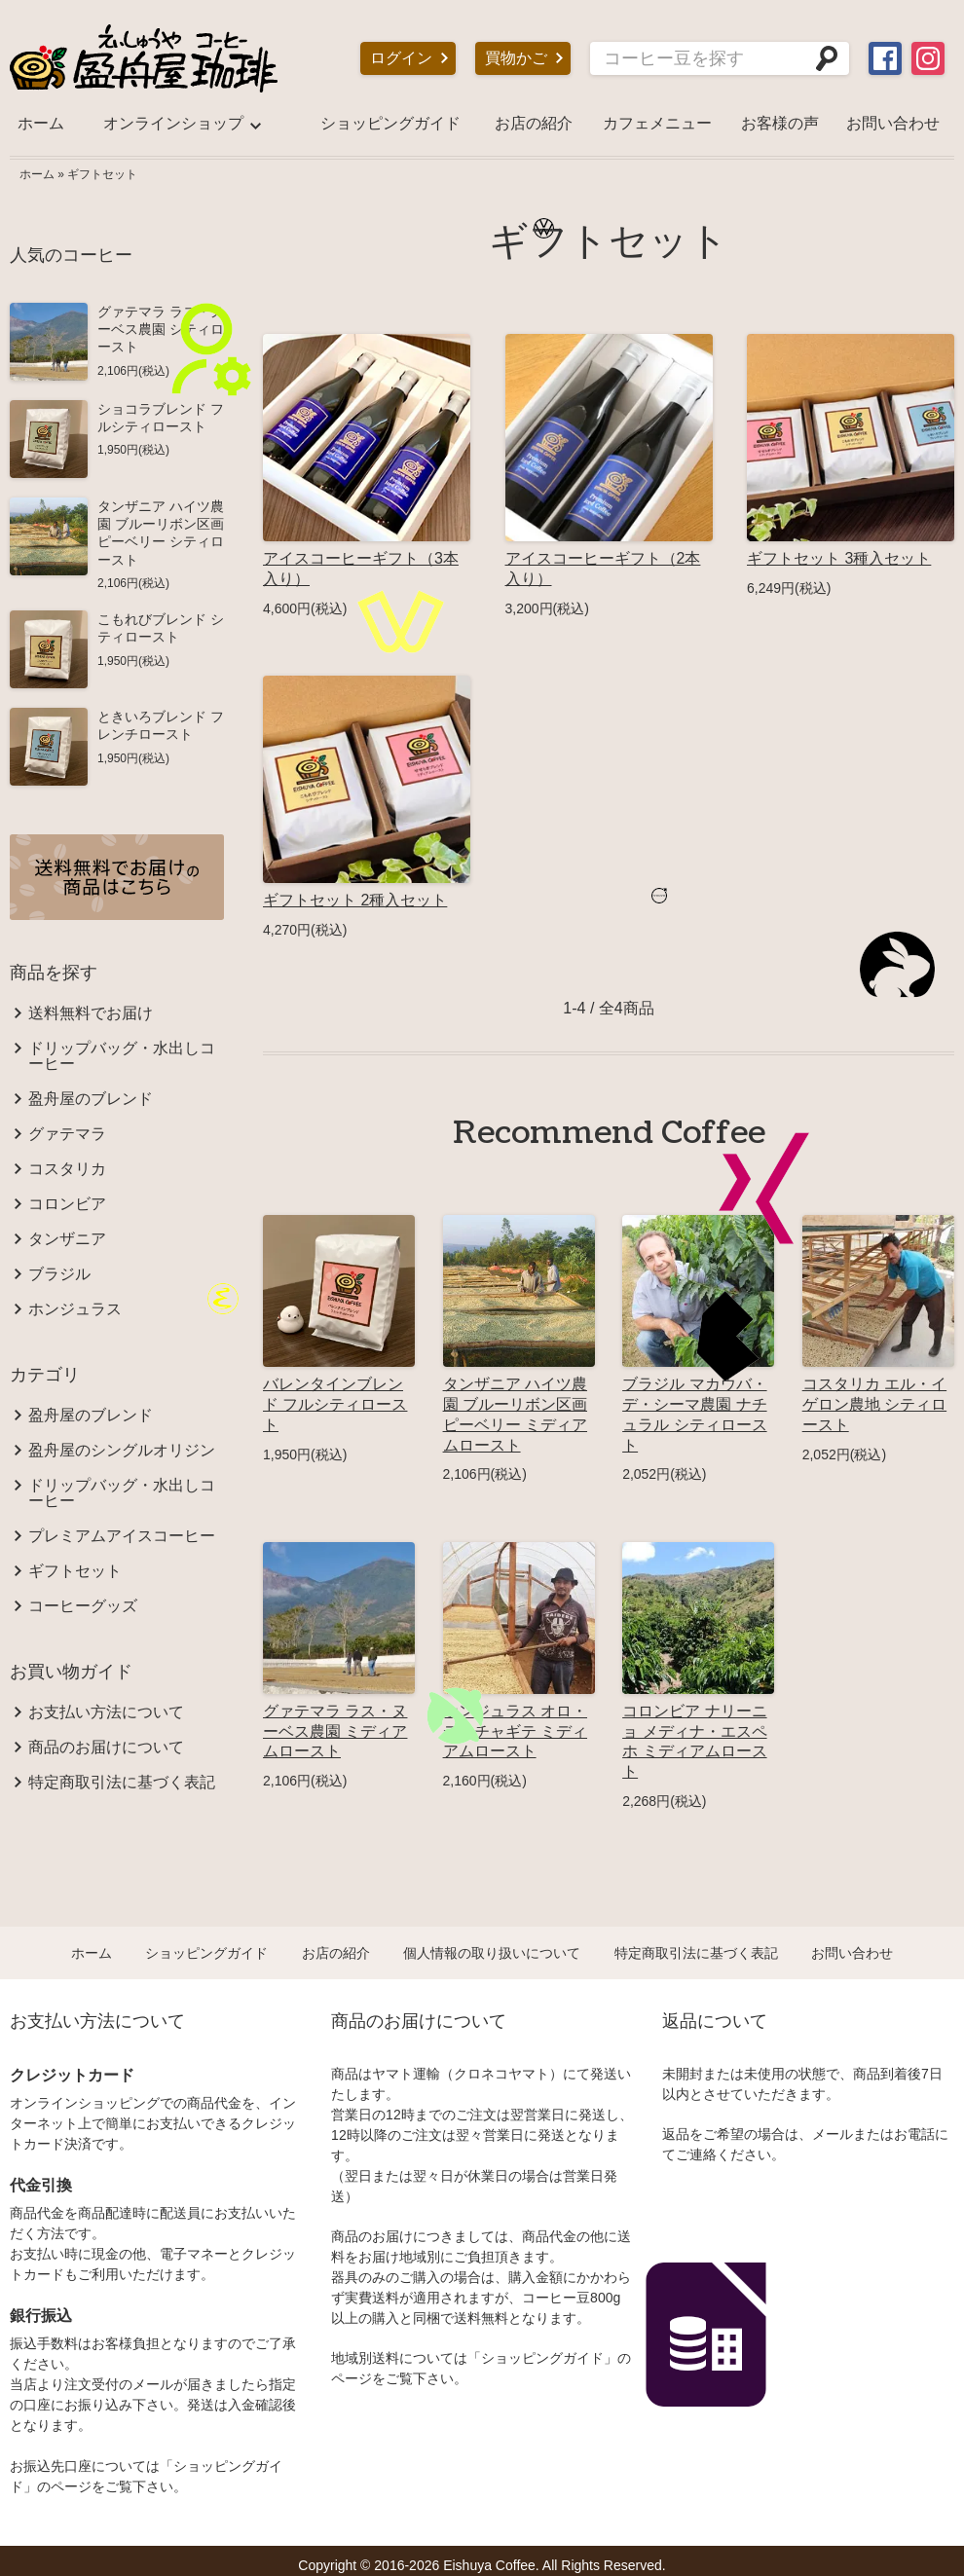 This screenshot has width=964, height=2576. What do you see at coordinates (543, 228) in the screenshot?
I see `volkswagen brand logo` at bounding box center [543, 228].